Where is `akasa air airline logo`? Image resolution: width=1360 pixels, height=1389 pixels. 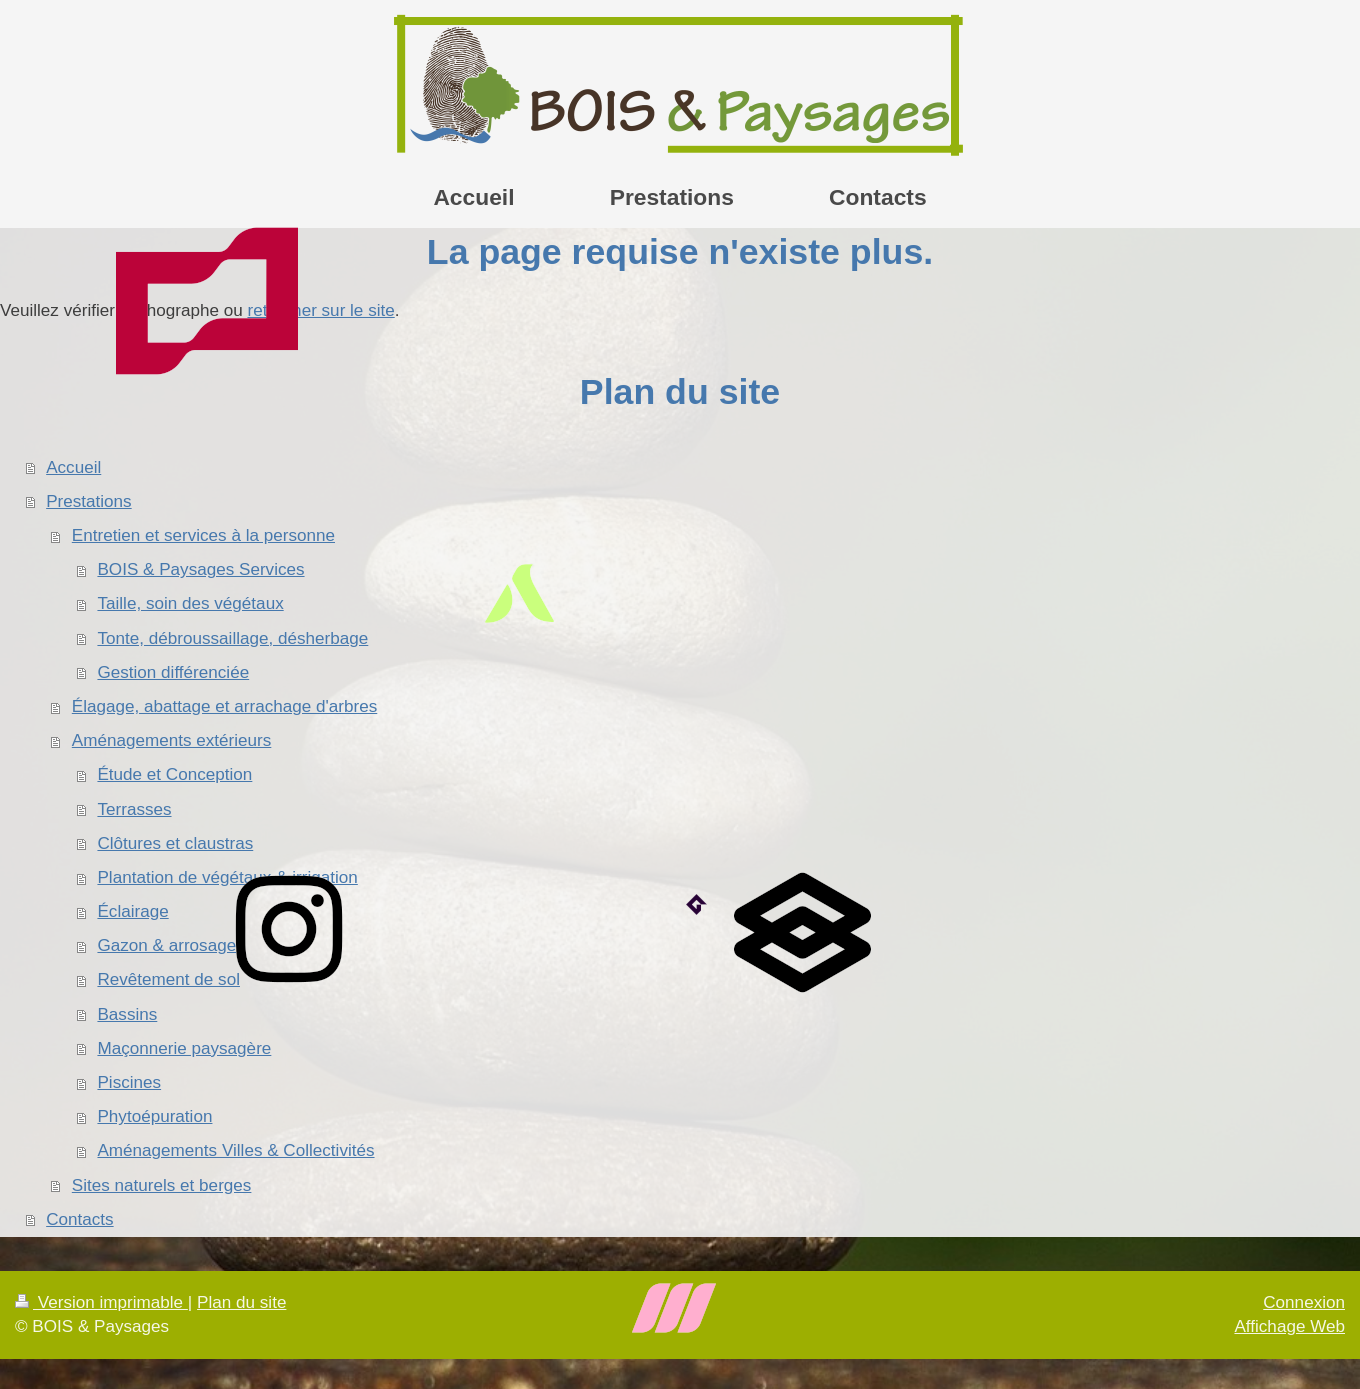
akasa air airline logo is located at coordinates (519, 593).